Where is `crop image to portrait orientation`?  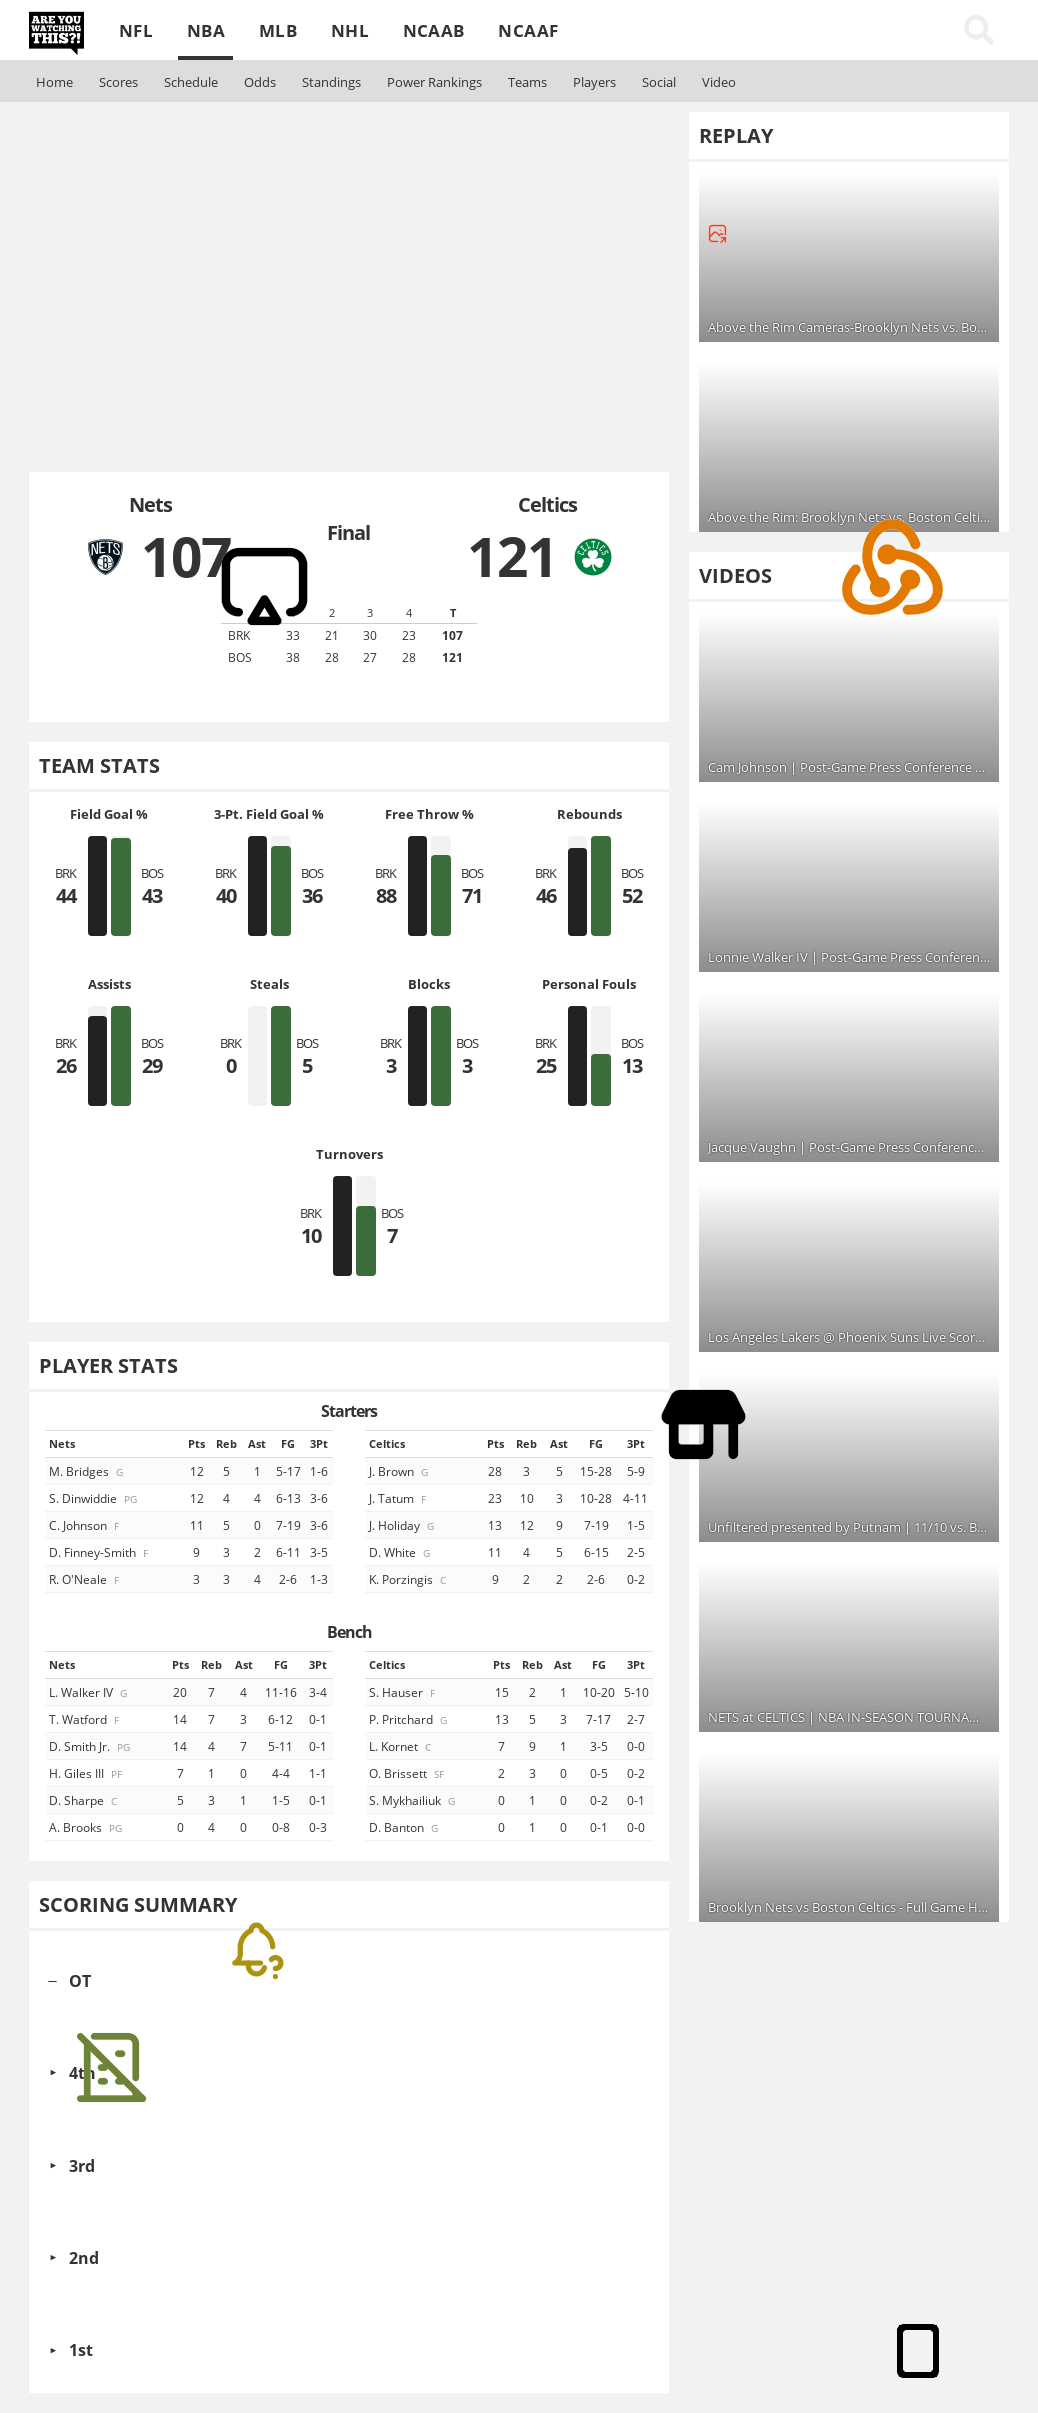 crop image to portrait orientation is located at coordinates (918, 2351).